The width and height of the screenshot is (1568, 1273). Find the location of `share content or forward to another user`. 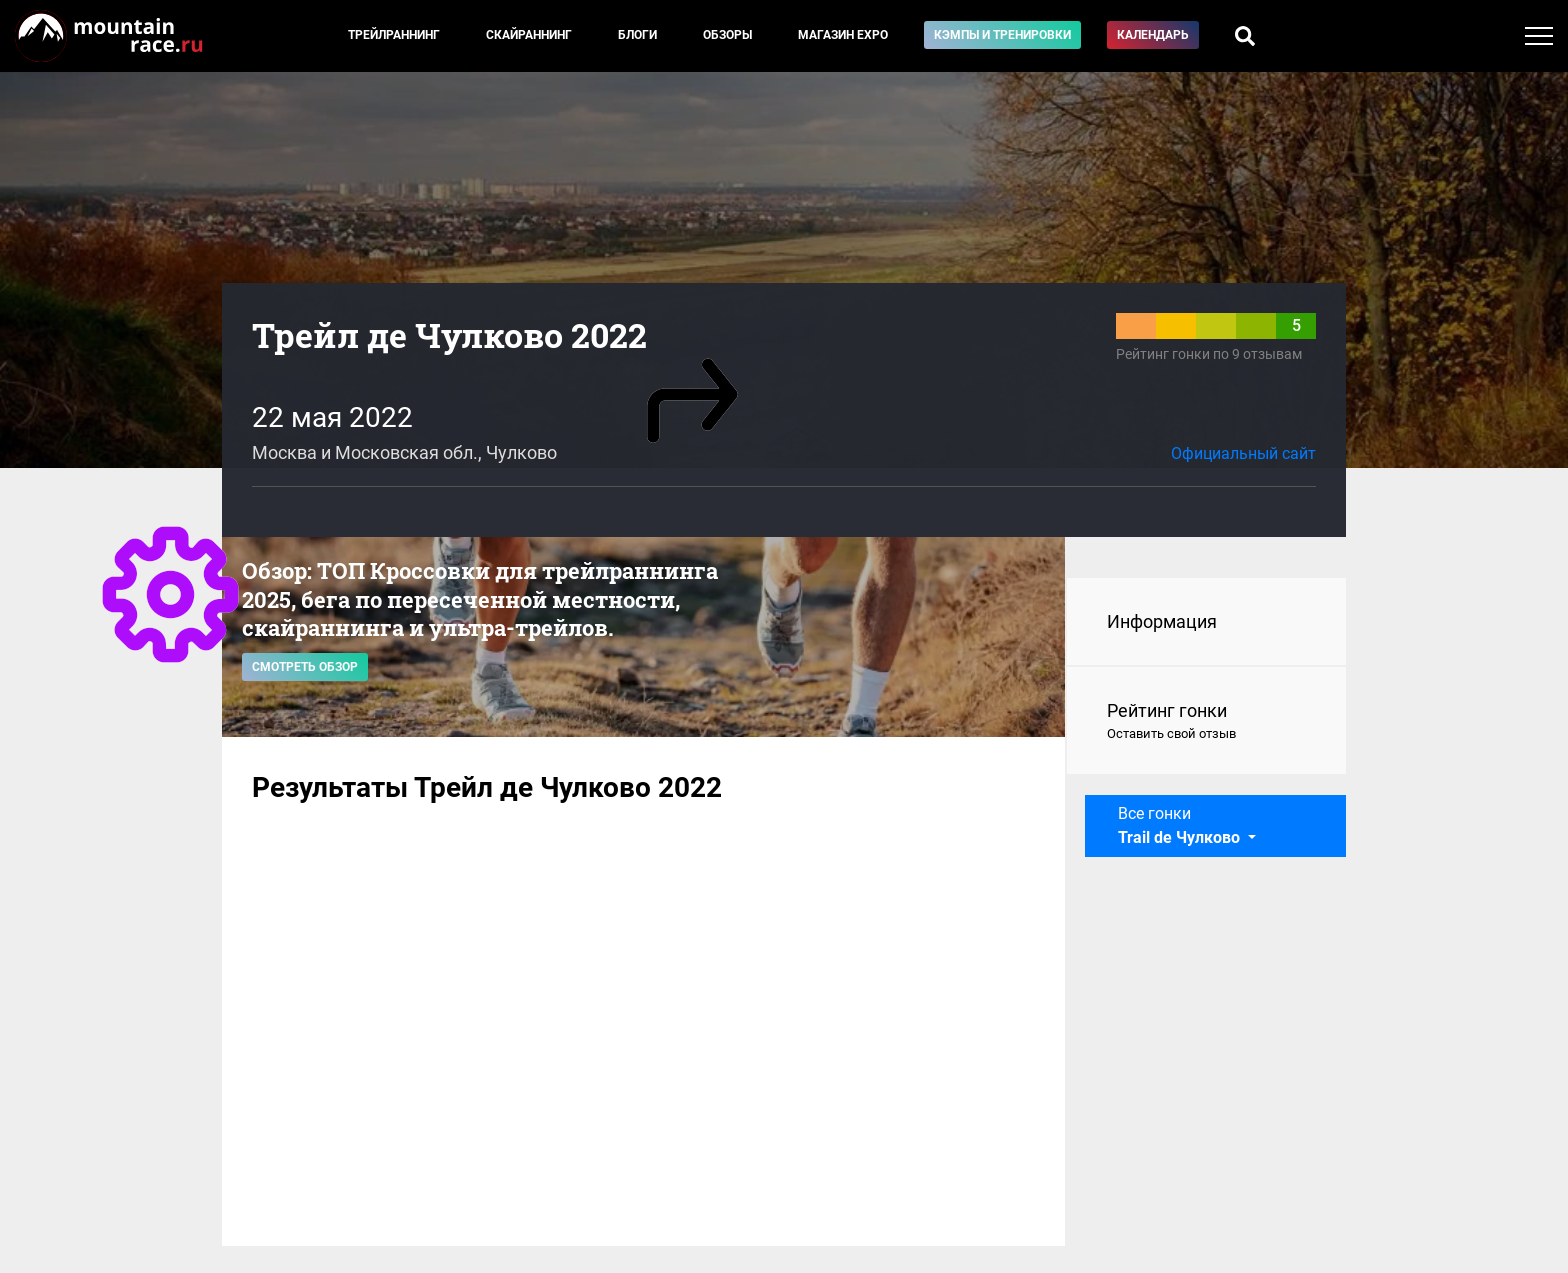

share content or forward to another user is located at coordinates (689, 400).